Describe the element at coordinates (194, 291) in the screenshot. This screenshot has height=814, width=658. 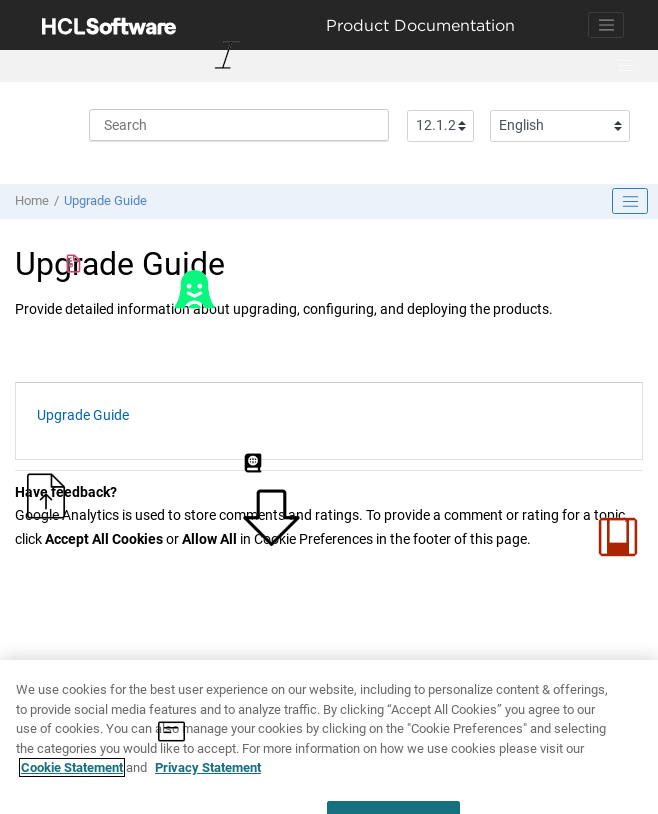
I see `indicates Linux operating system compatibility` at that location.